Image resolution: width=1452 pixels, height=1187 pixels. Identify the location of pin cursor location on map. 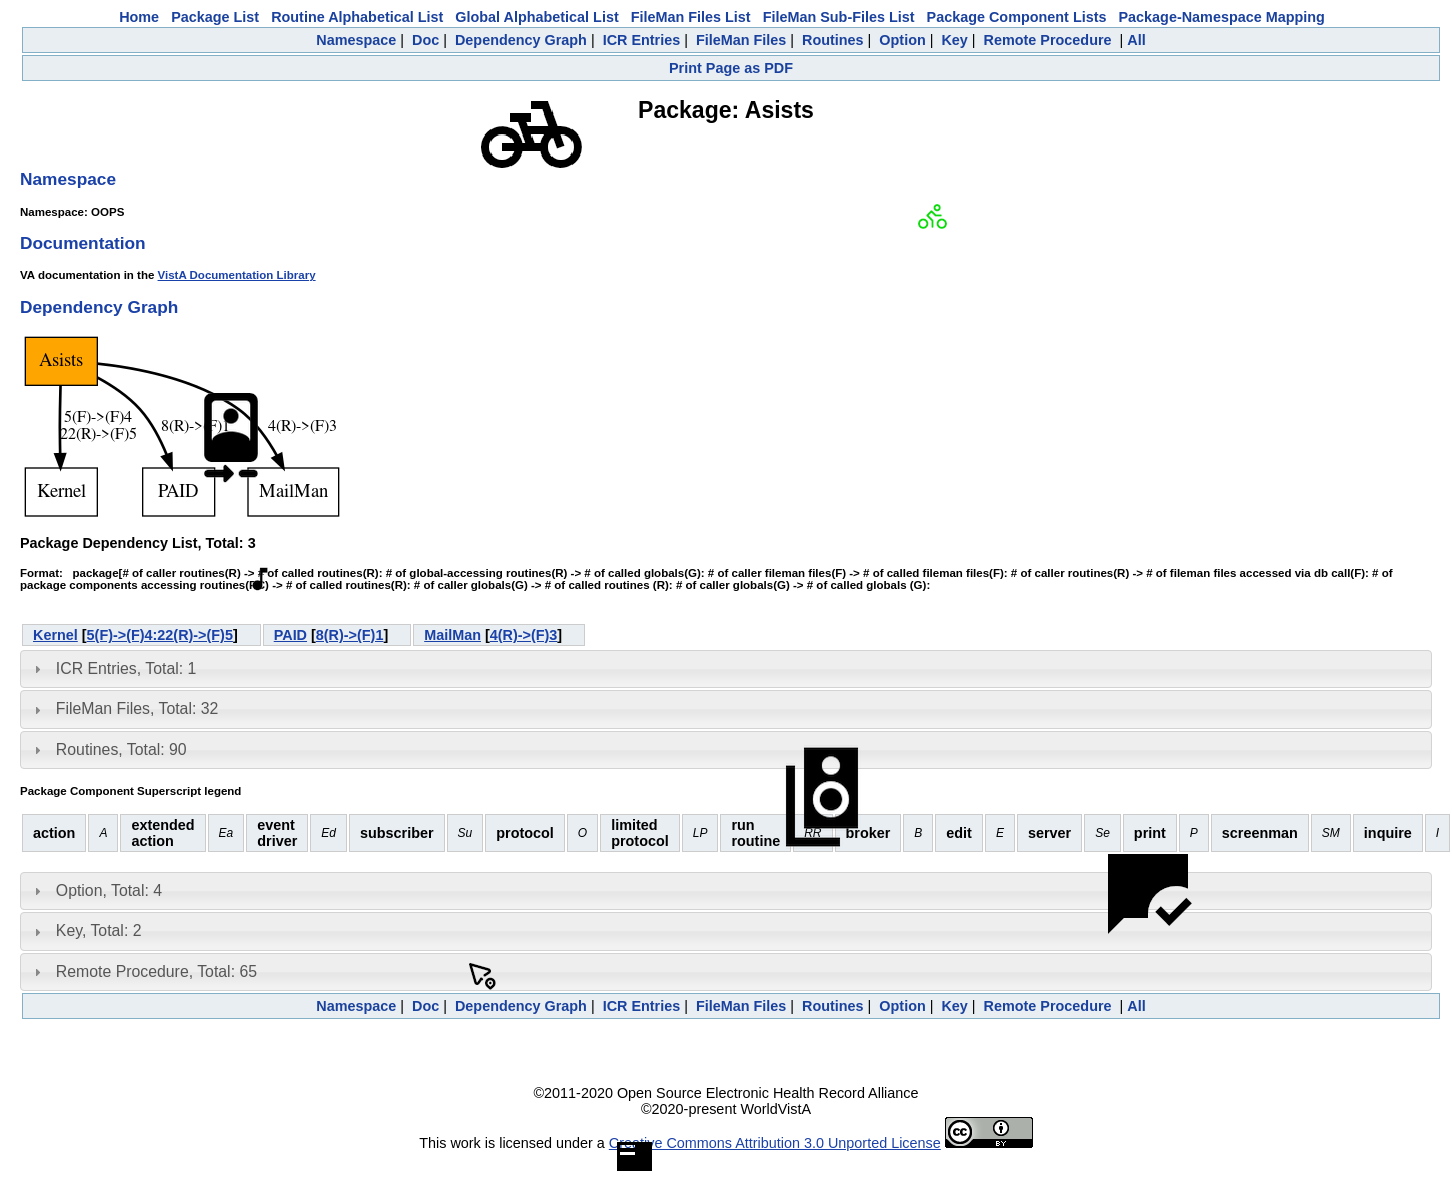
(481, 975).